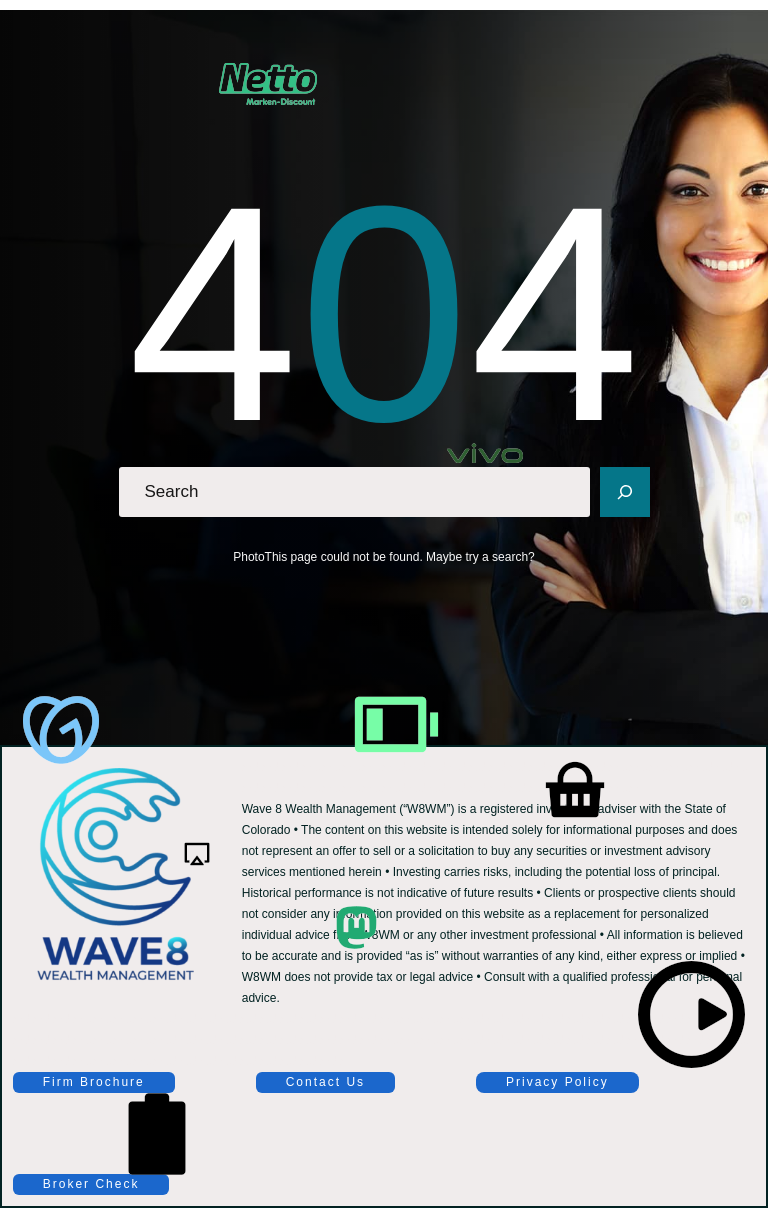 The image size is (768, 1229). Describe the element at coordinates (394, 724) in the screenshot. I see `indicates low battery status` at that location.